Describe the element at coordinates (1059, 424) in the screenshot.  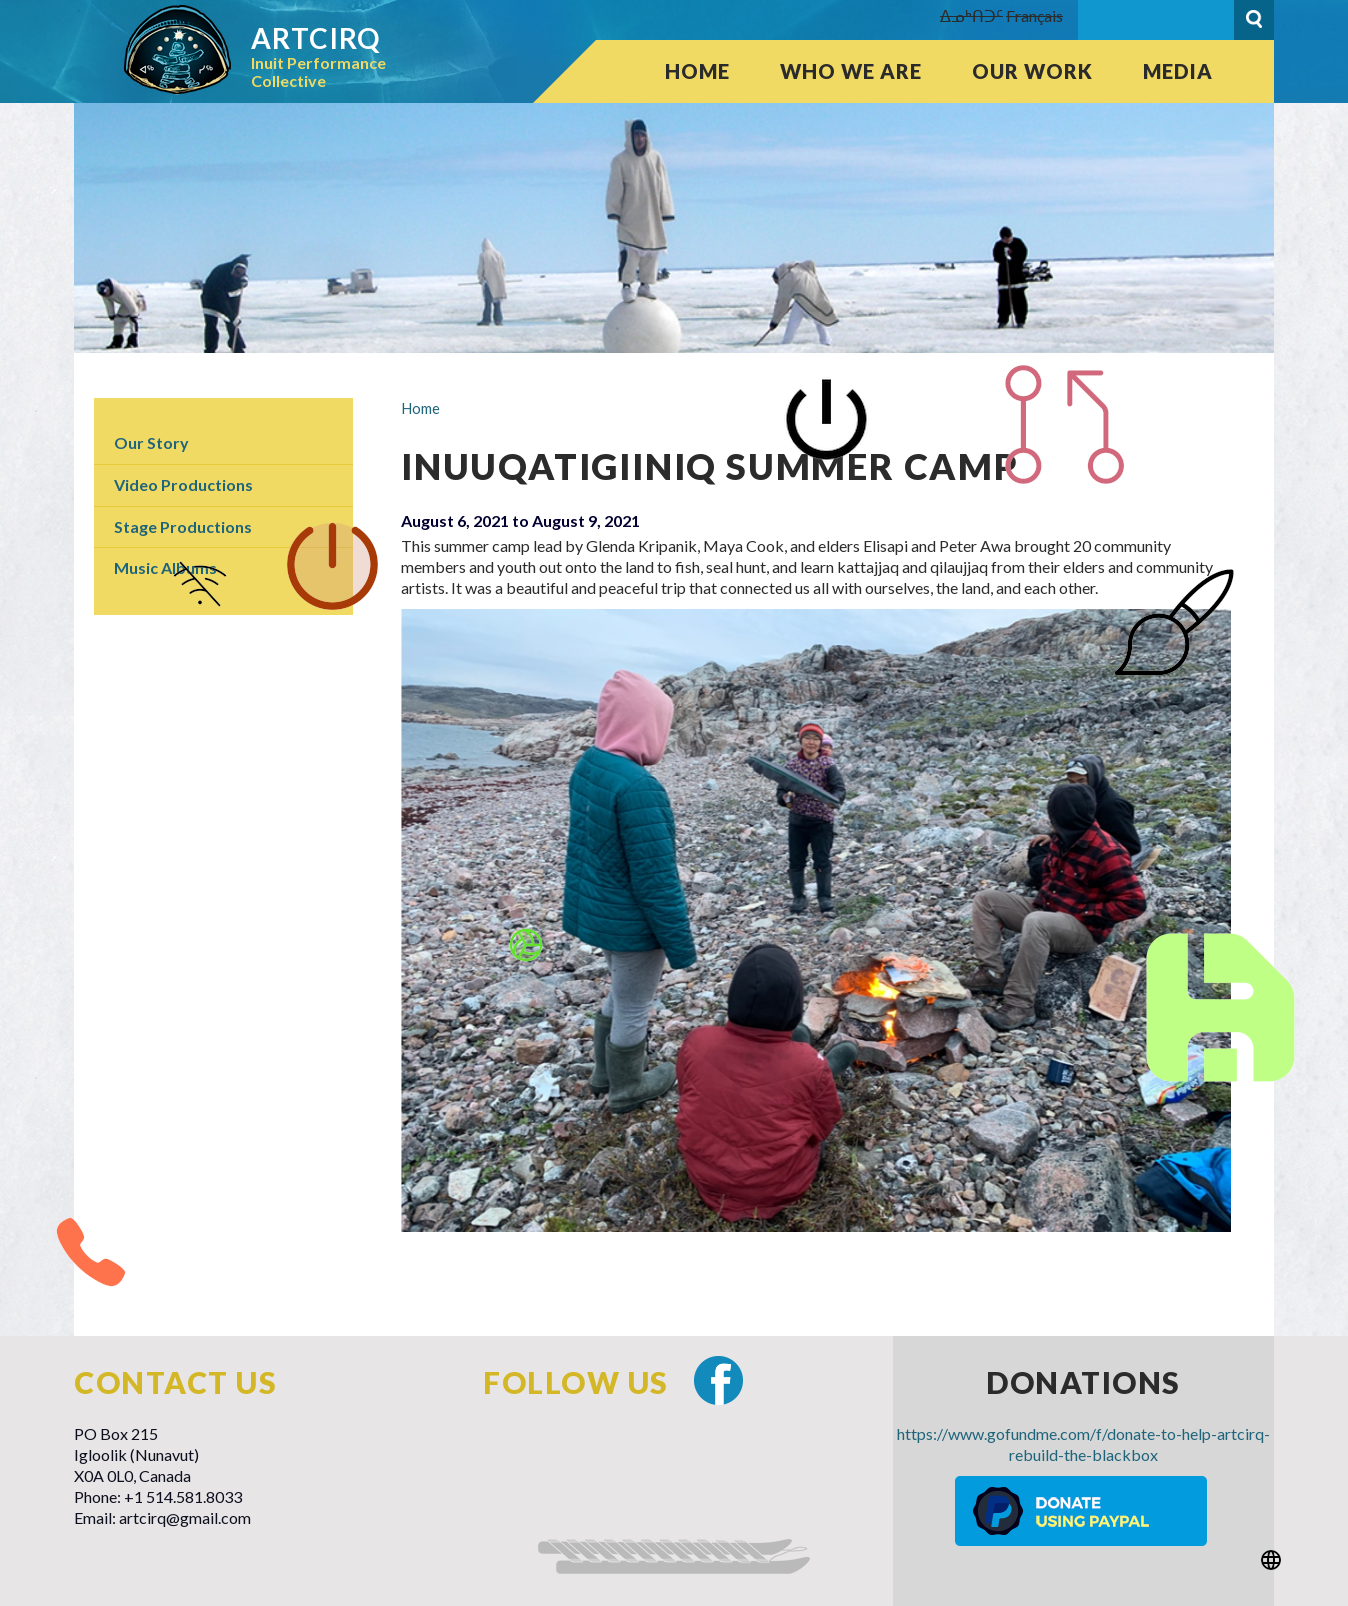
I see `create a new pull request` at that location.